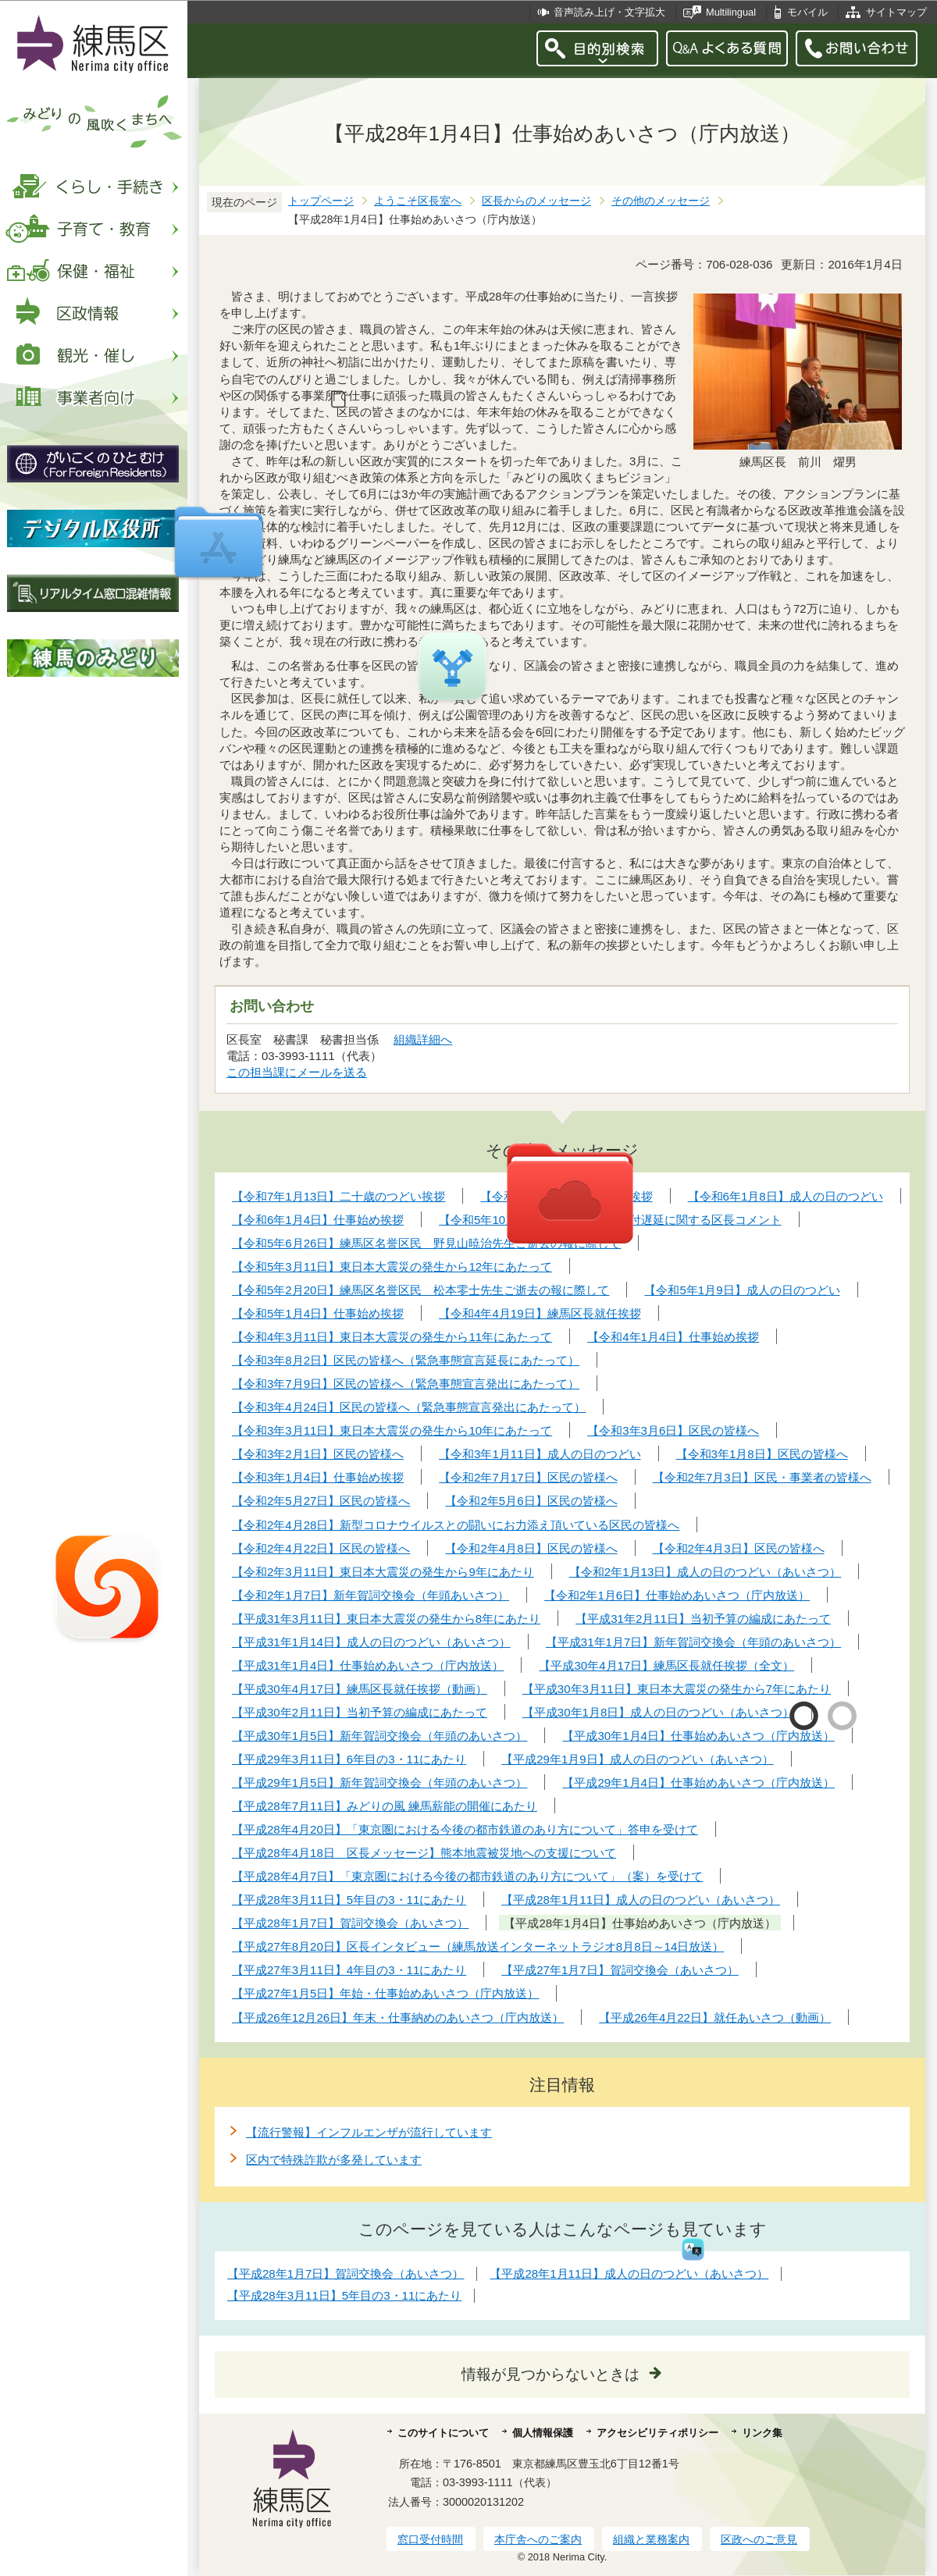 This screenshot has height=2576, width=937. I want to click on open junction app for choosing which app opens links, so click(452, 666).